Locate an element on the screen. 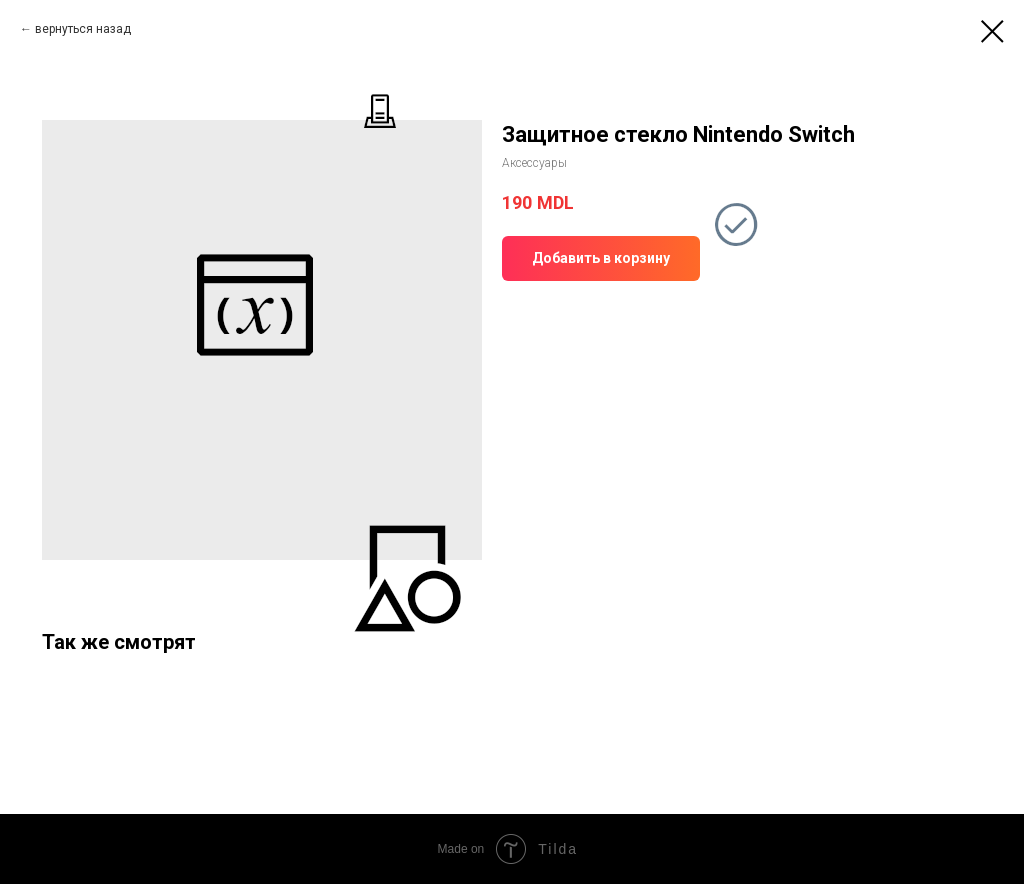  indicates a passed or successful test is located at coordinates (736, 224).